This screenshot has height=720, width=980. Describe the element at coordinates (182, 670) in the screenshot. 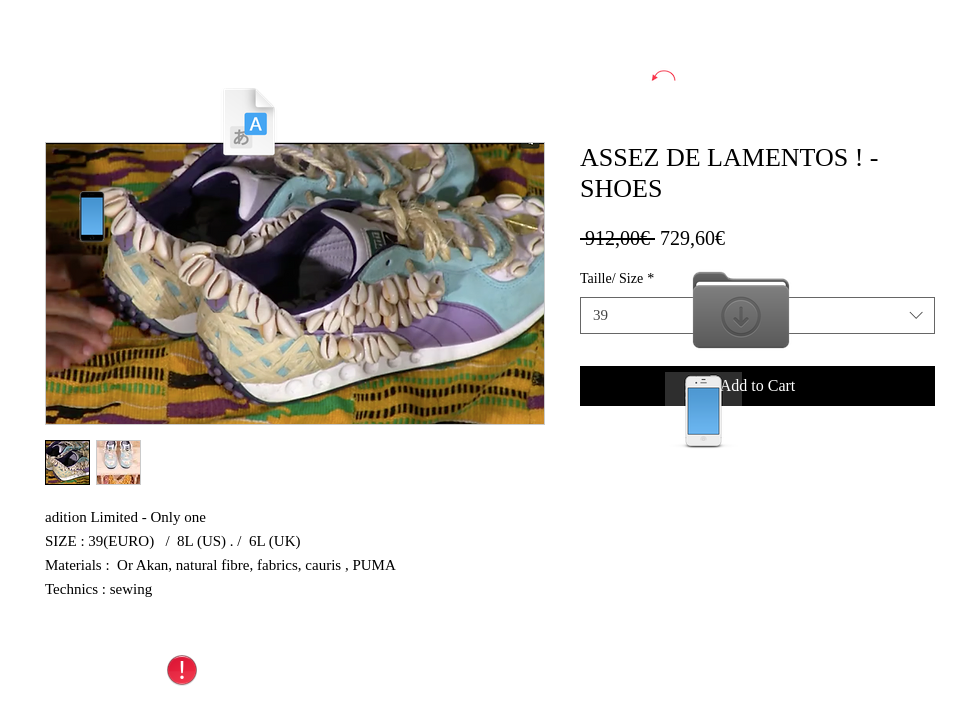

I see `indicates a warning or important alert` at that location.